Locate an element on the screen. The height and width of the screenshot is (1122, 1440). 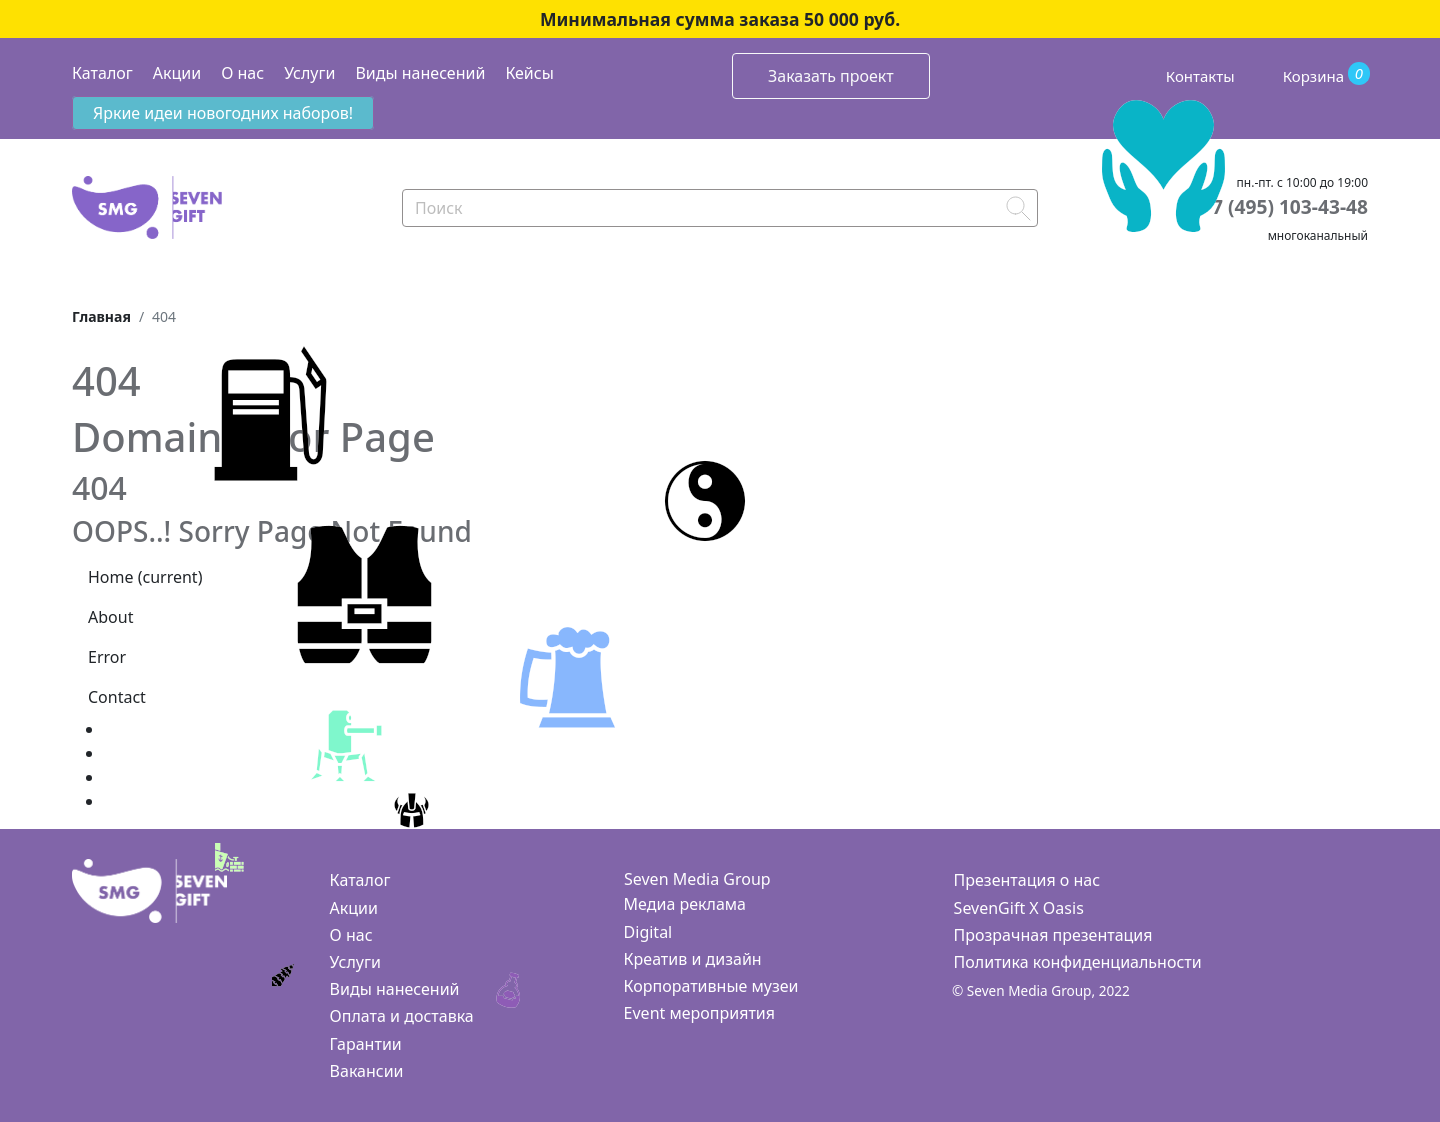
access safety equipment or gear settings is located at coordinates (364, 594).